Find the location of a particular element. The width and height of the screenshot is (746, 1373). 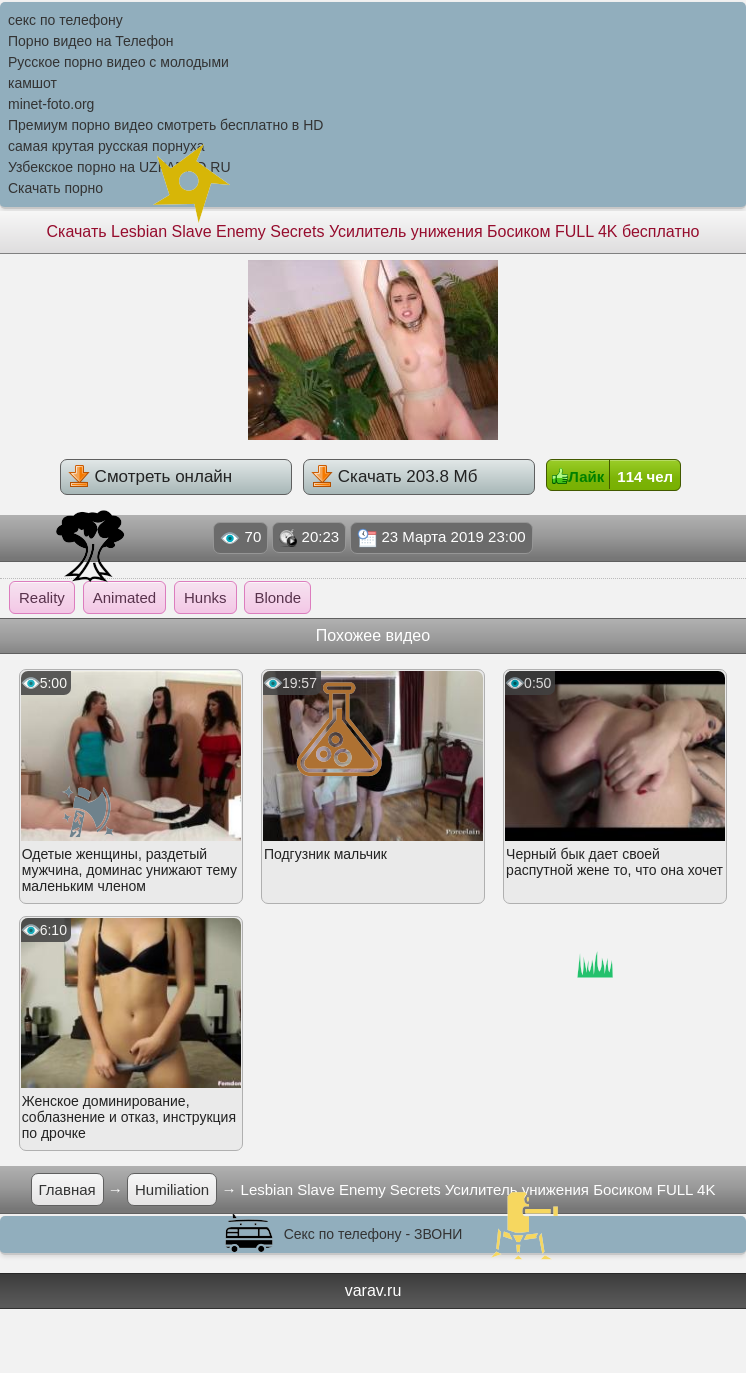

activate spin attack or special ability is located at coordinates (191, 183).